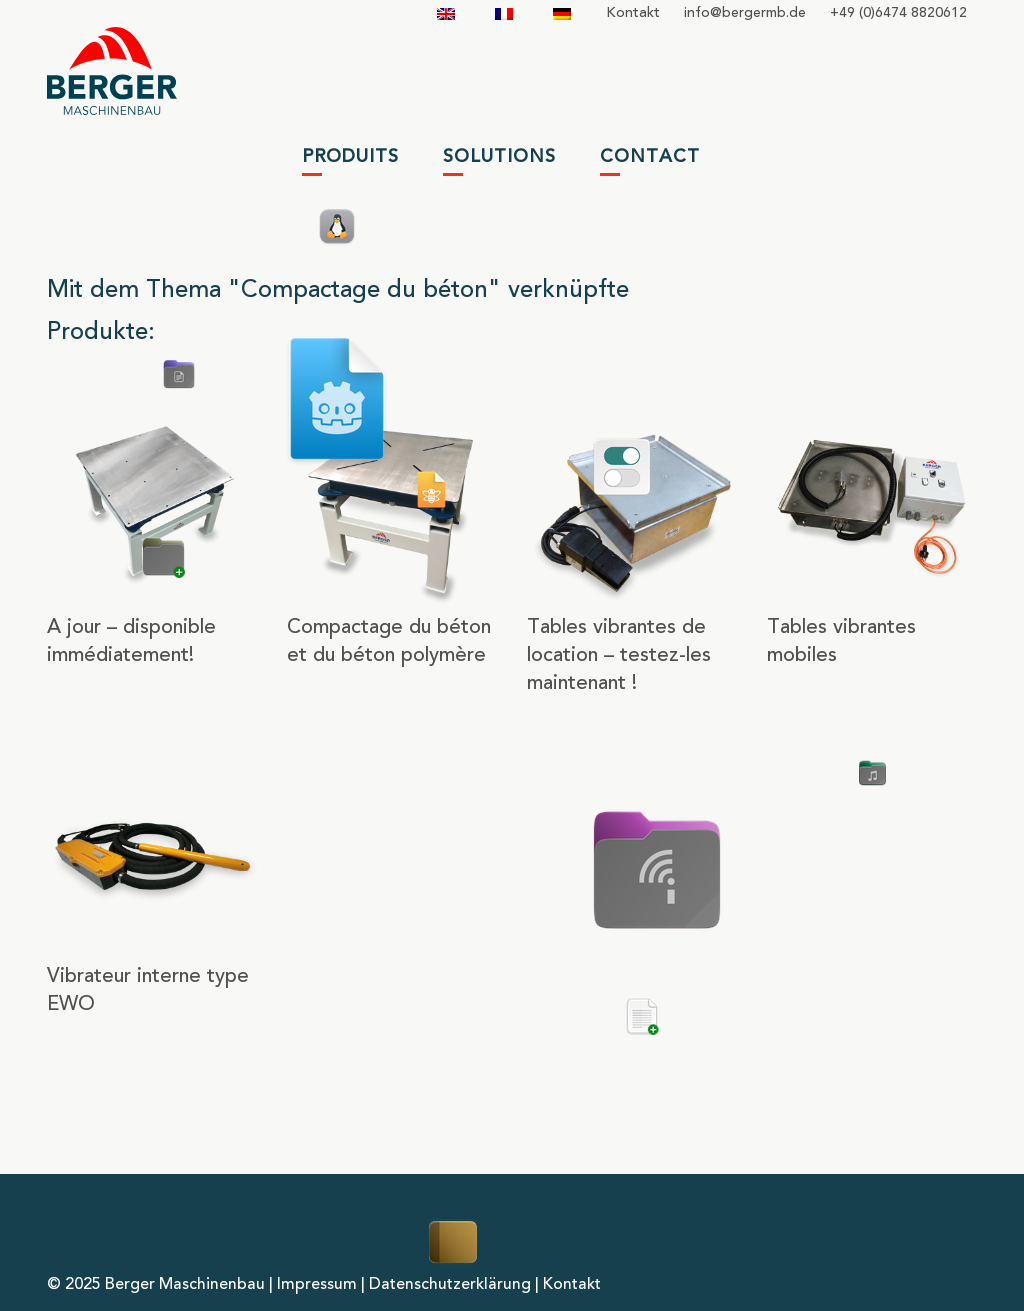 The width and height of the screenshot is (1024, 1311). Describe the element at coordinates (163, 556) in the screenshot. I see `create a new folder` at that location.